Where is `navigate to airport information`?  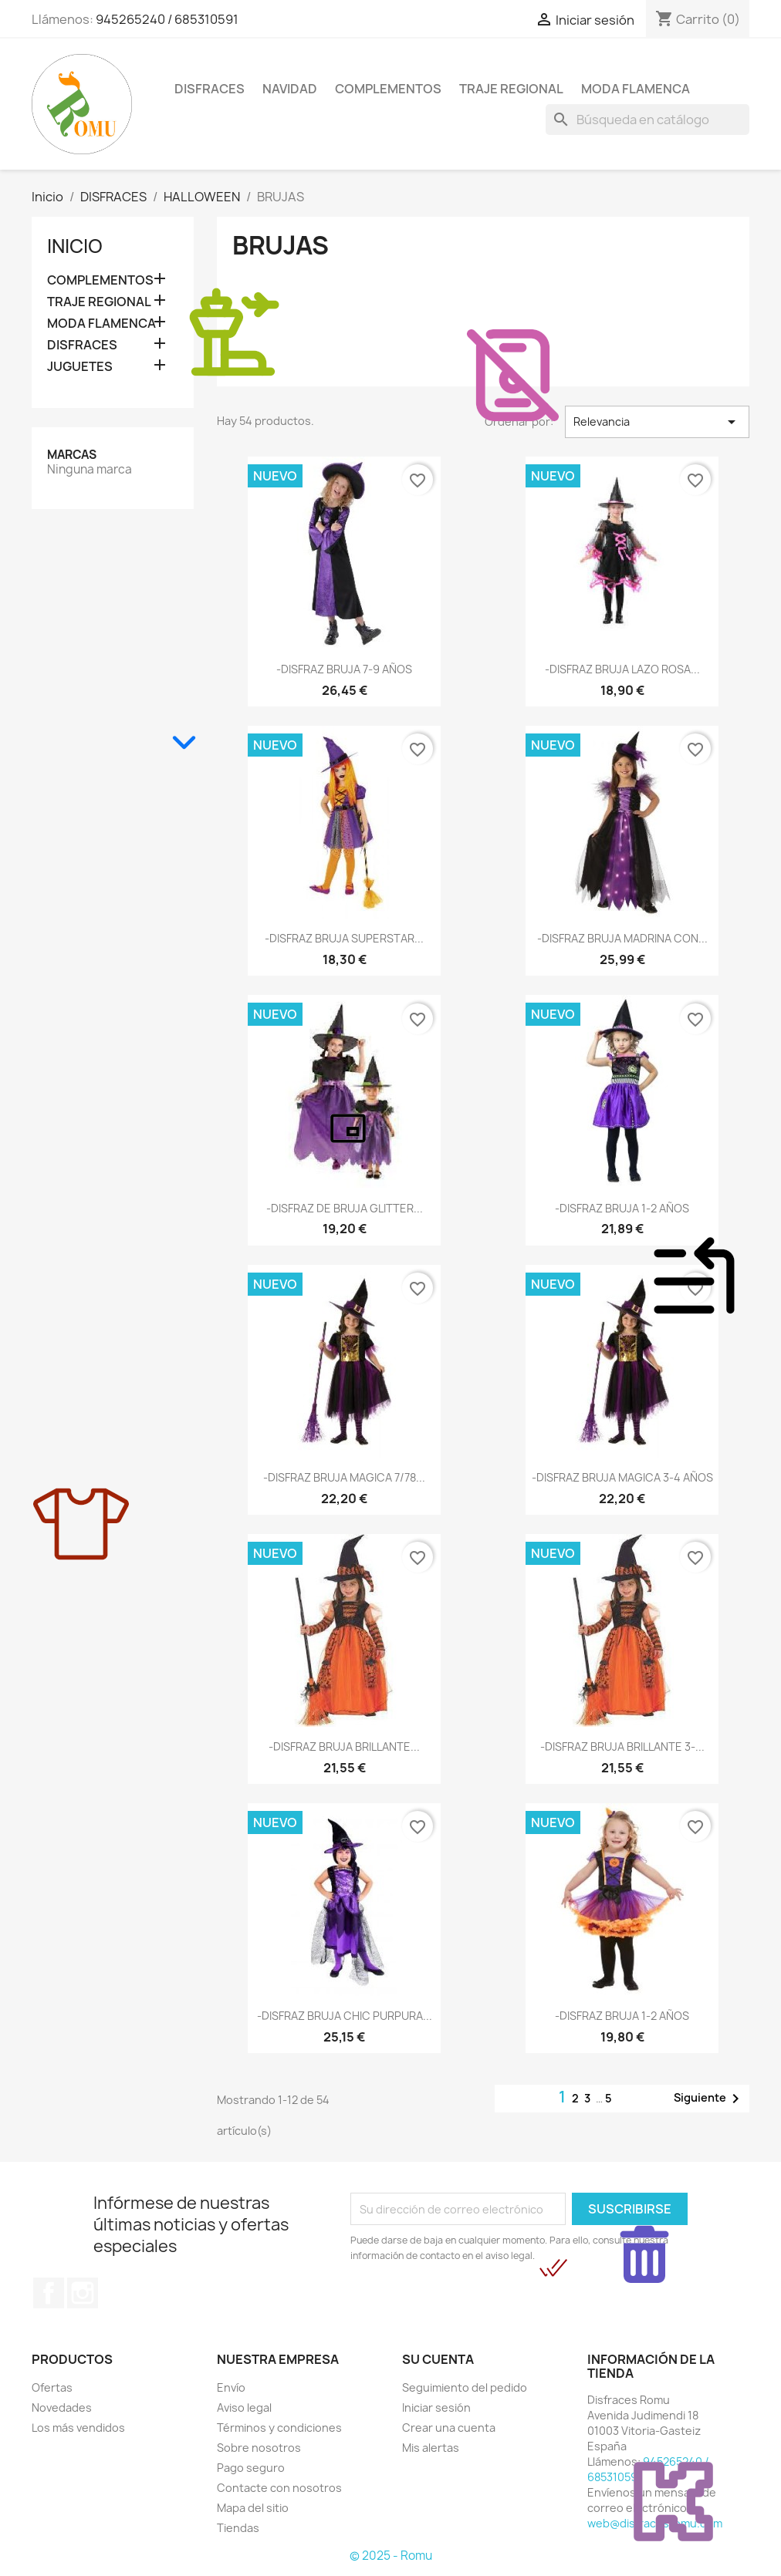
navigate to airport information is located at coordinates (233, 334).